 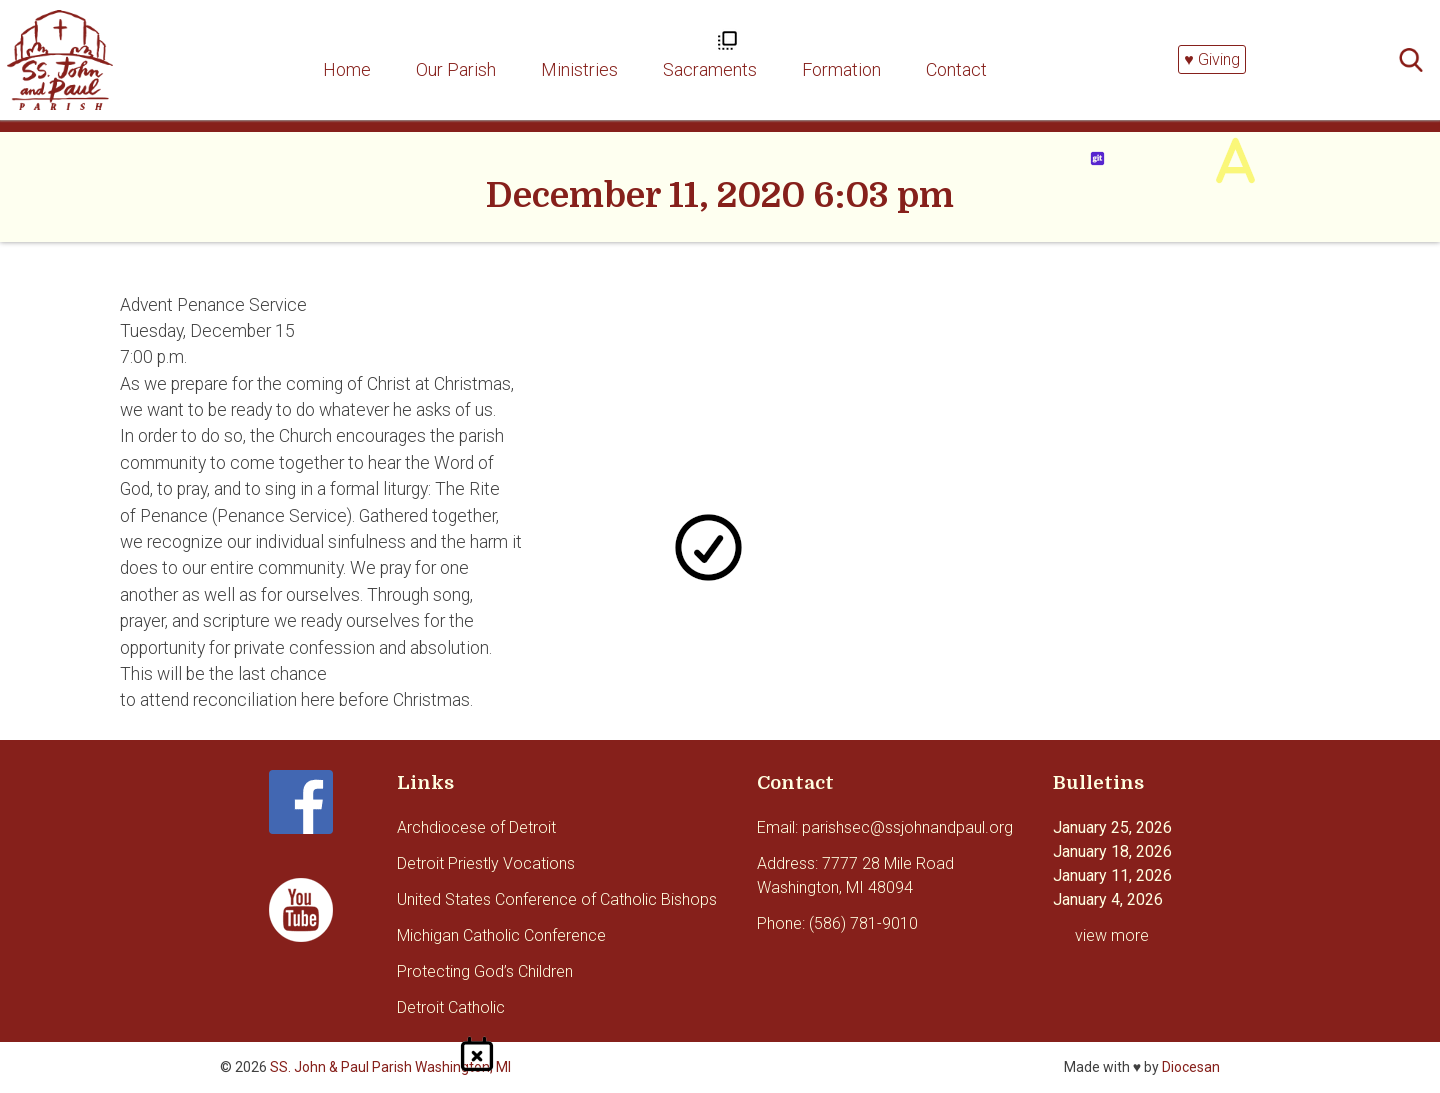 I want to click on indicates task or action completed successfully, so click(x=708, y=547).